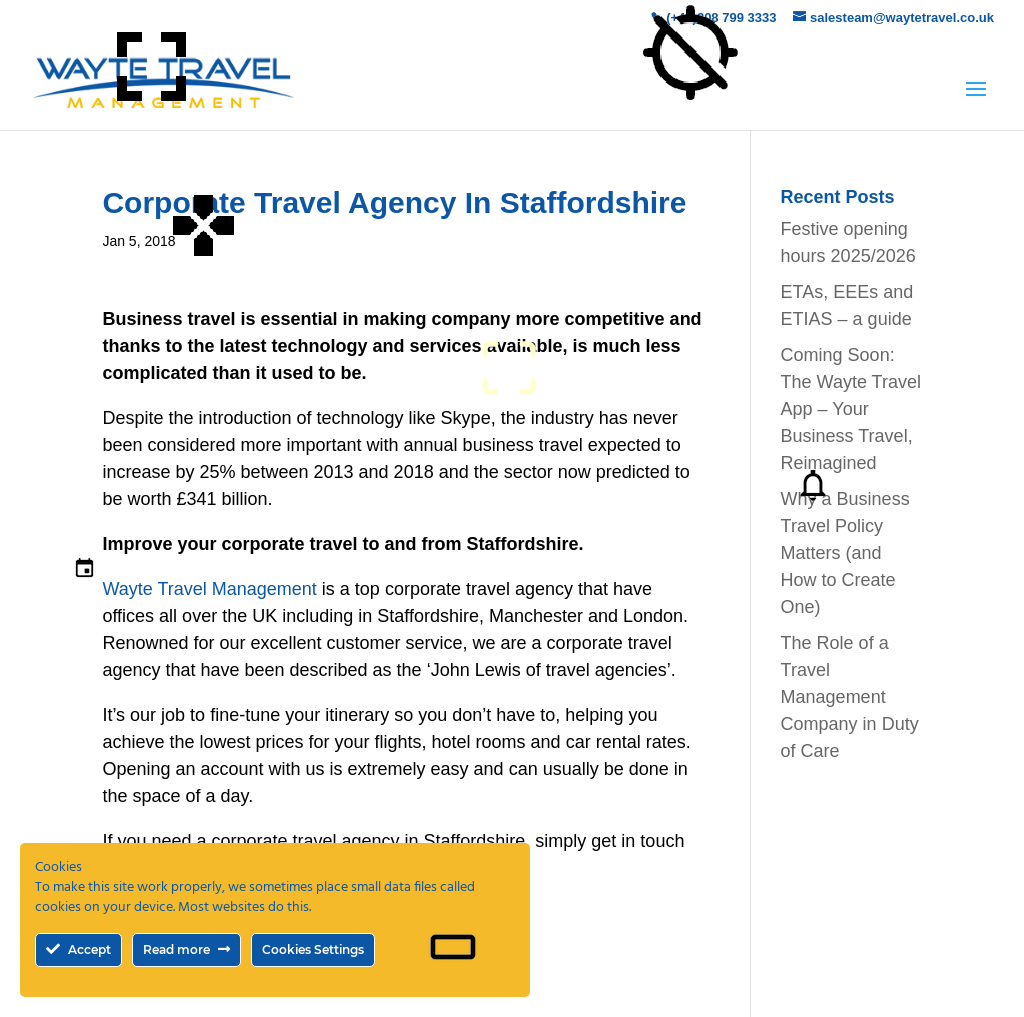 The height and width of the screenshot is (1017, 1024). I want to click on view notifications, so click(813, 485).